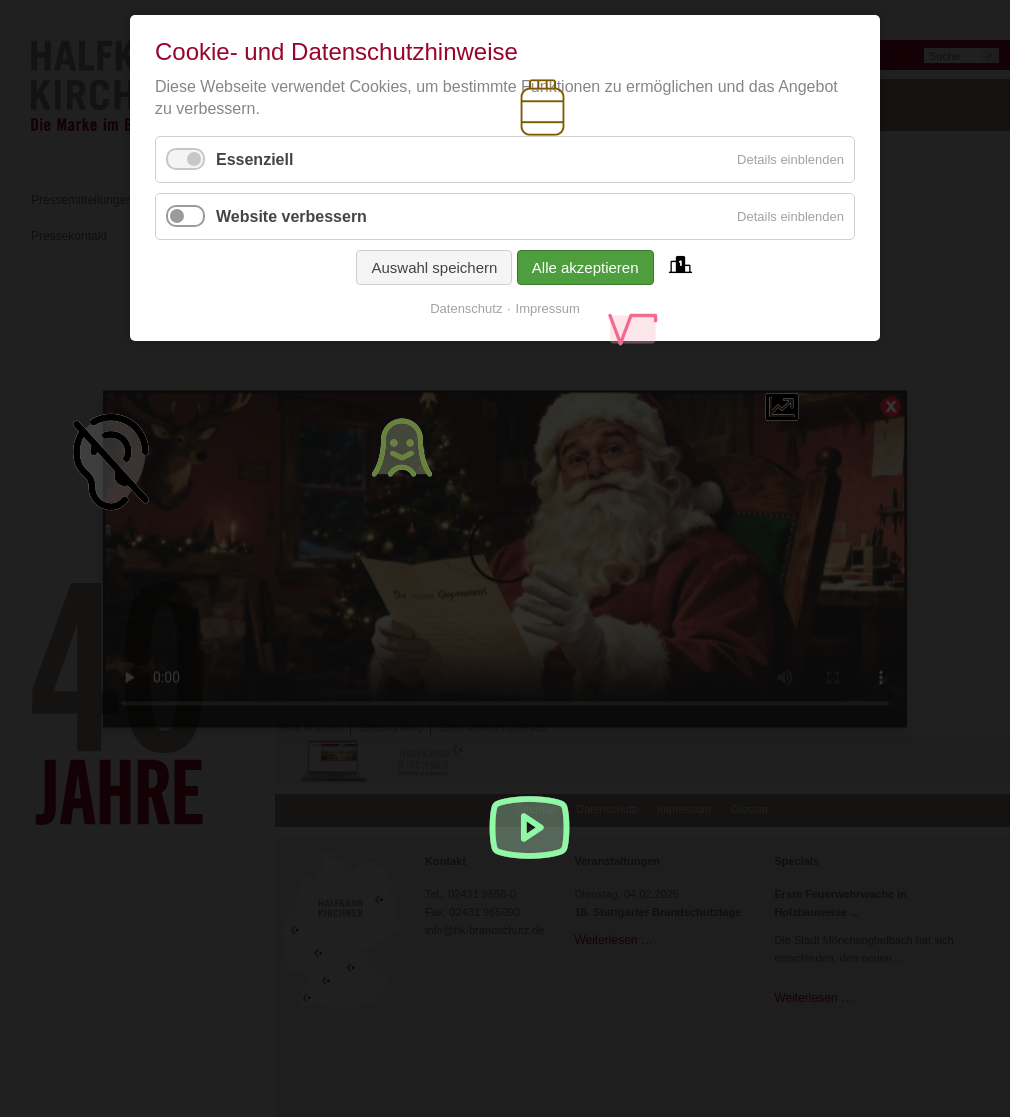  I want to click on open YouTube app, so click(529, 827).